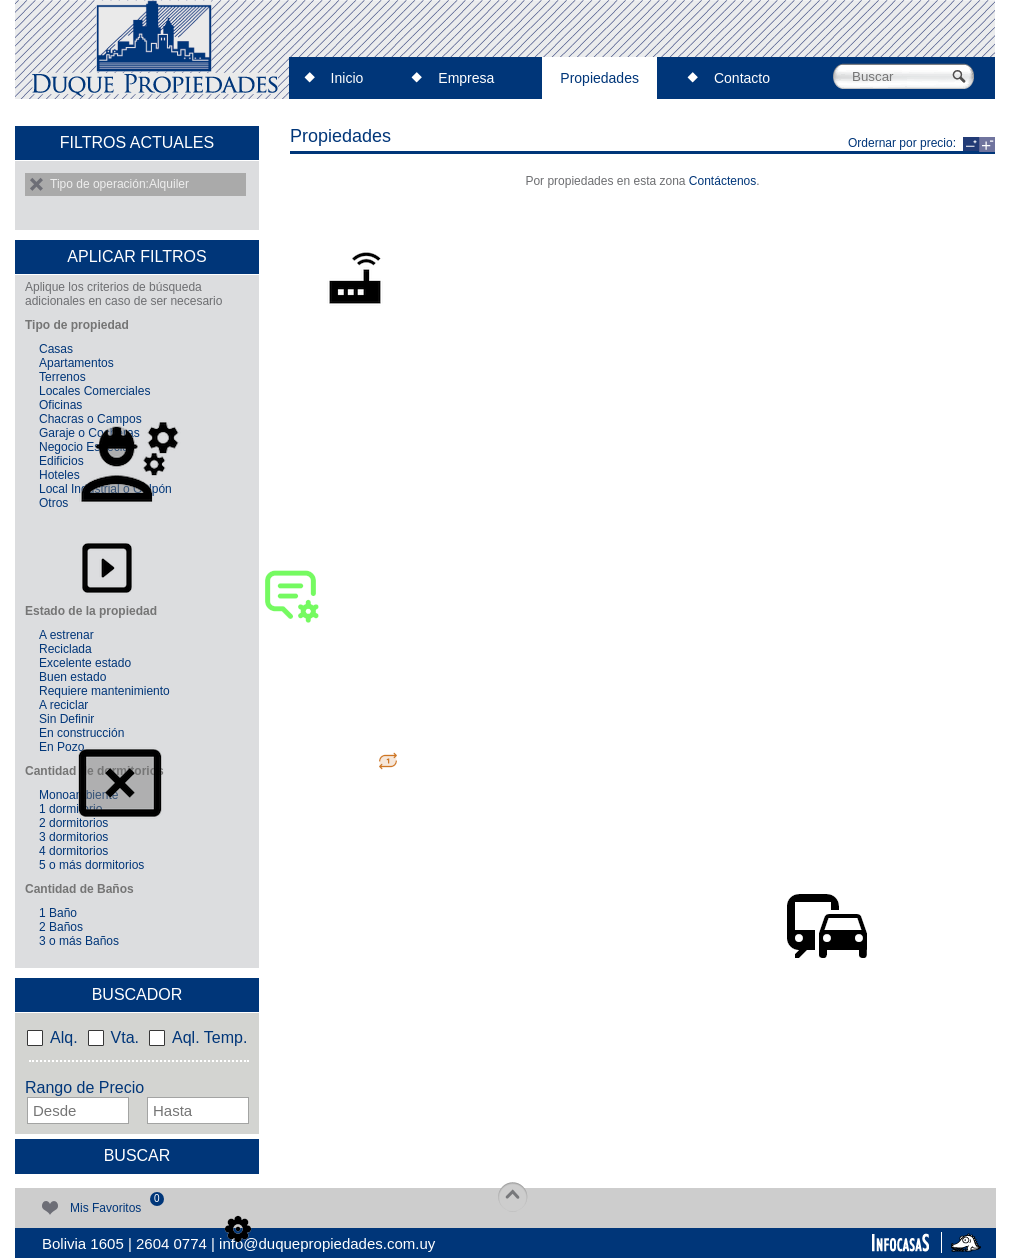 This screenshot has width=1010, height=1258. What do you see at coordinates (388, 761) in the screenshot?
I see `repeat the current track once` at bounding box center [388, 761].